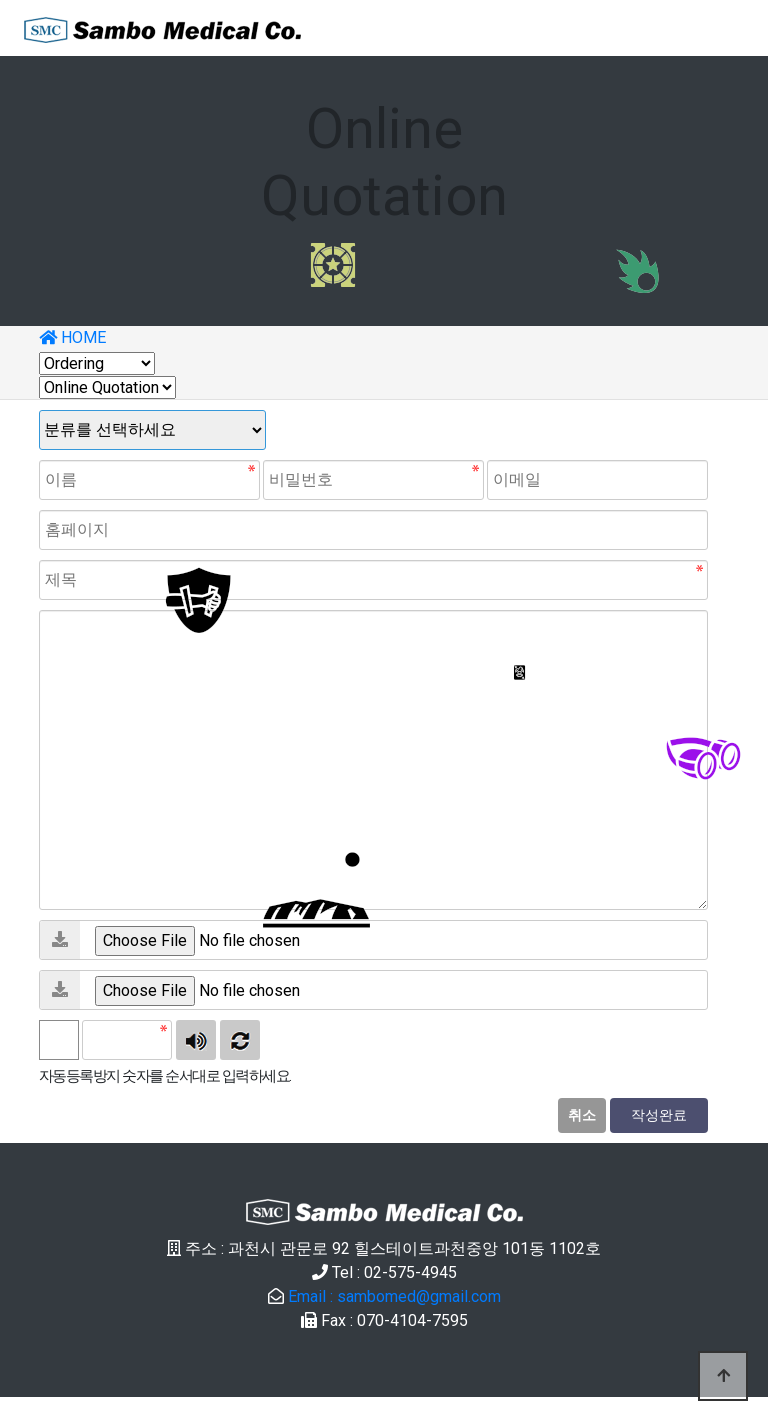 The image size is (768, 1421). Describe the element at coordinates (199, 600) in the screenshot. I see `equip or attach a shield to your character` at that location.